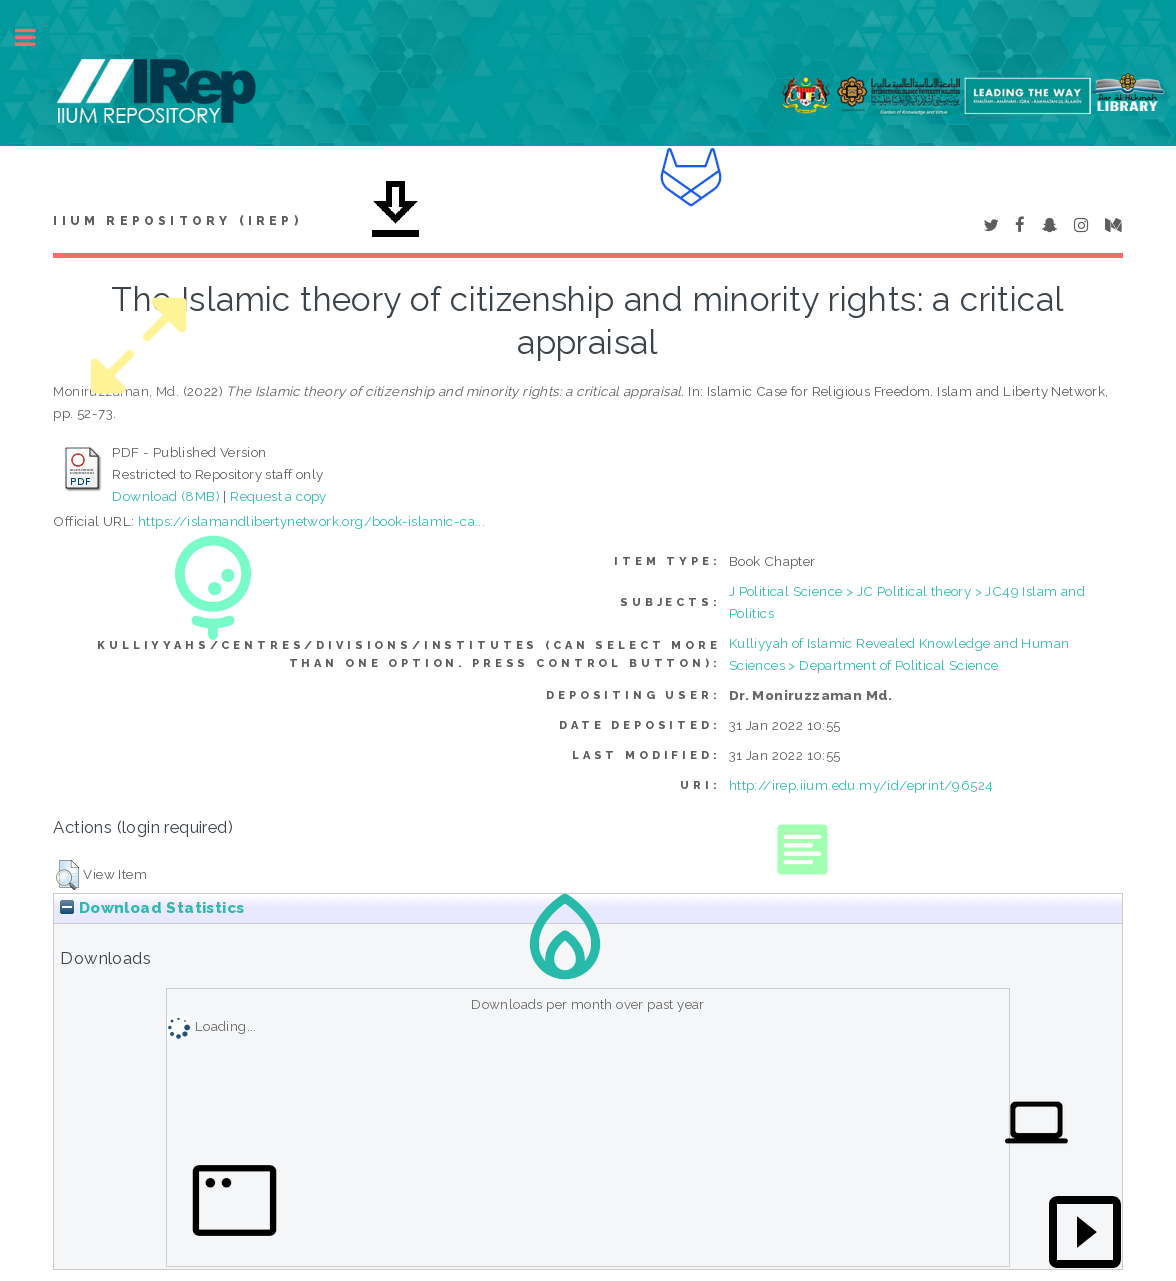  Describe the element at coordinates (1085, 1232) in the screenshot. I see `start a slideshow presentation` at that location.